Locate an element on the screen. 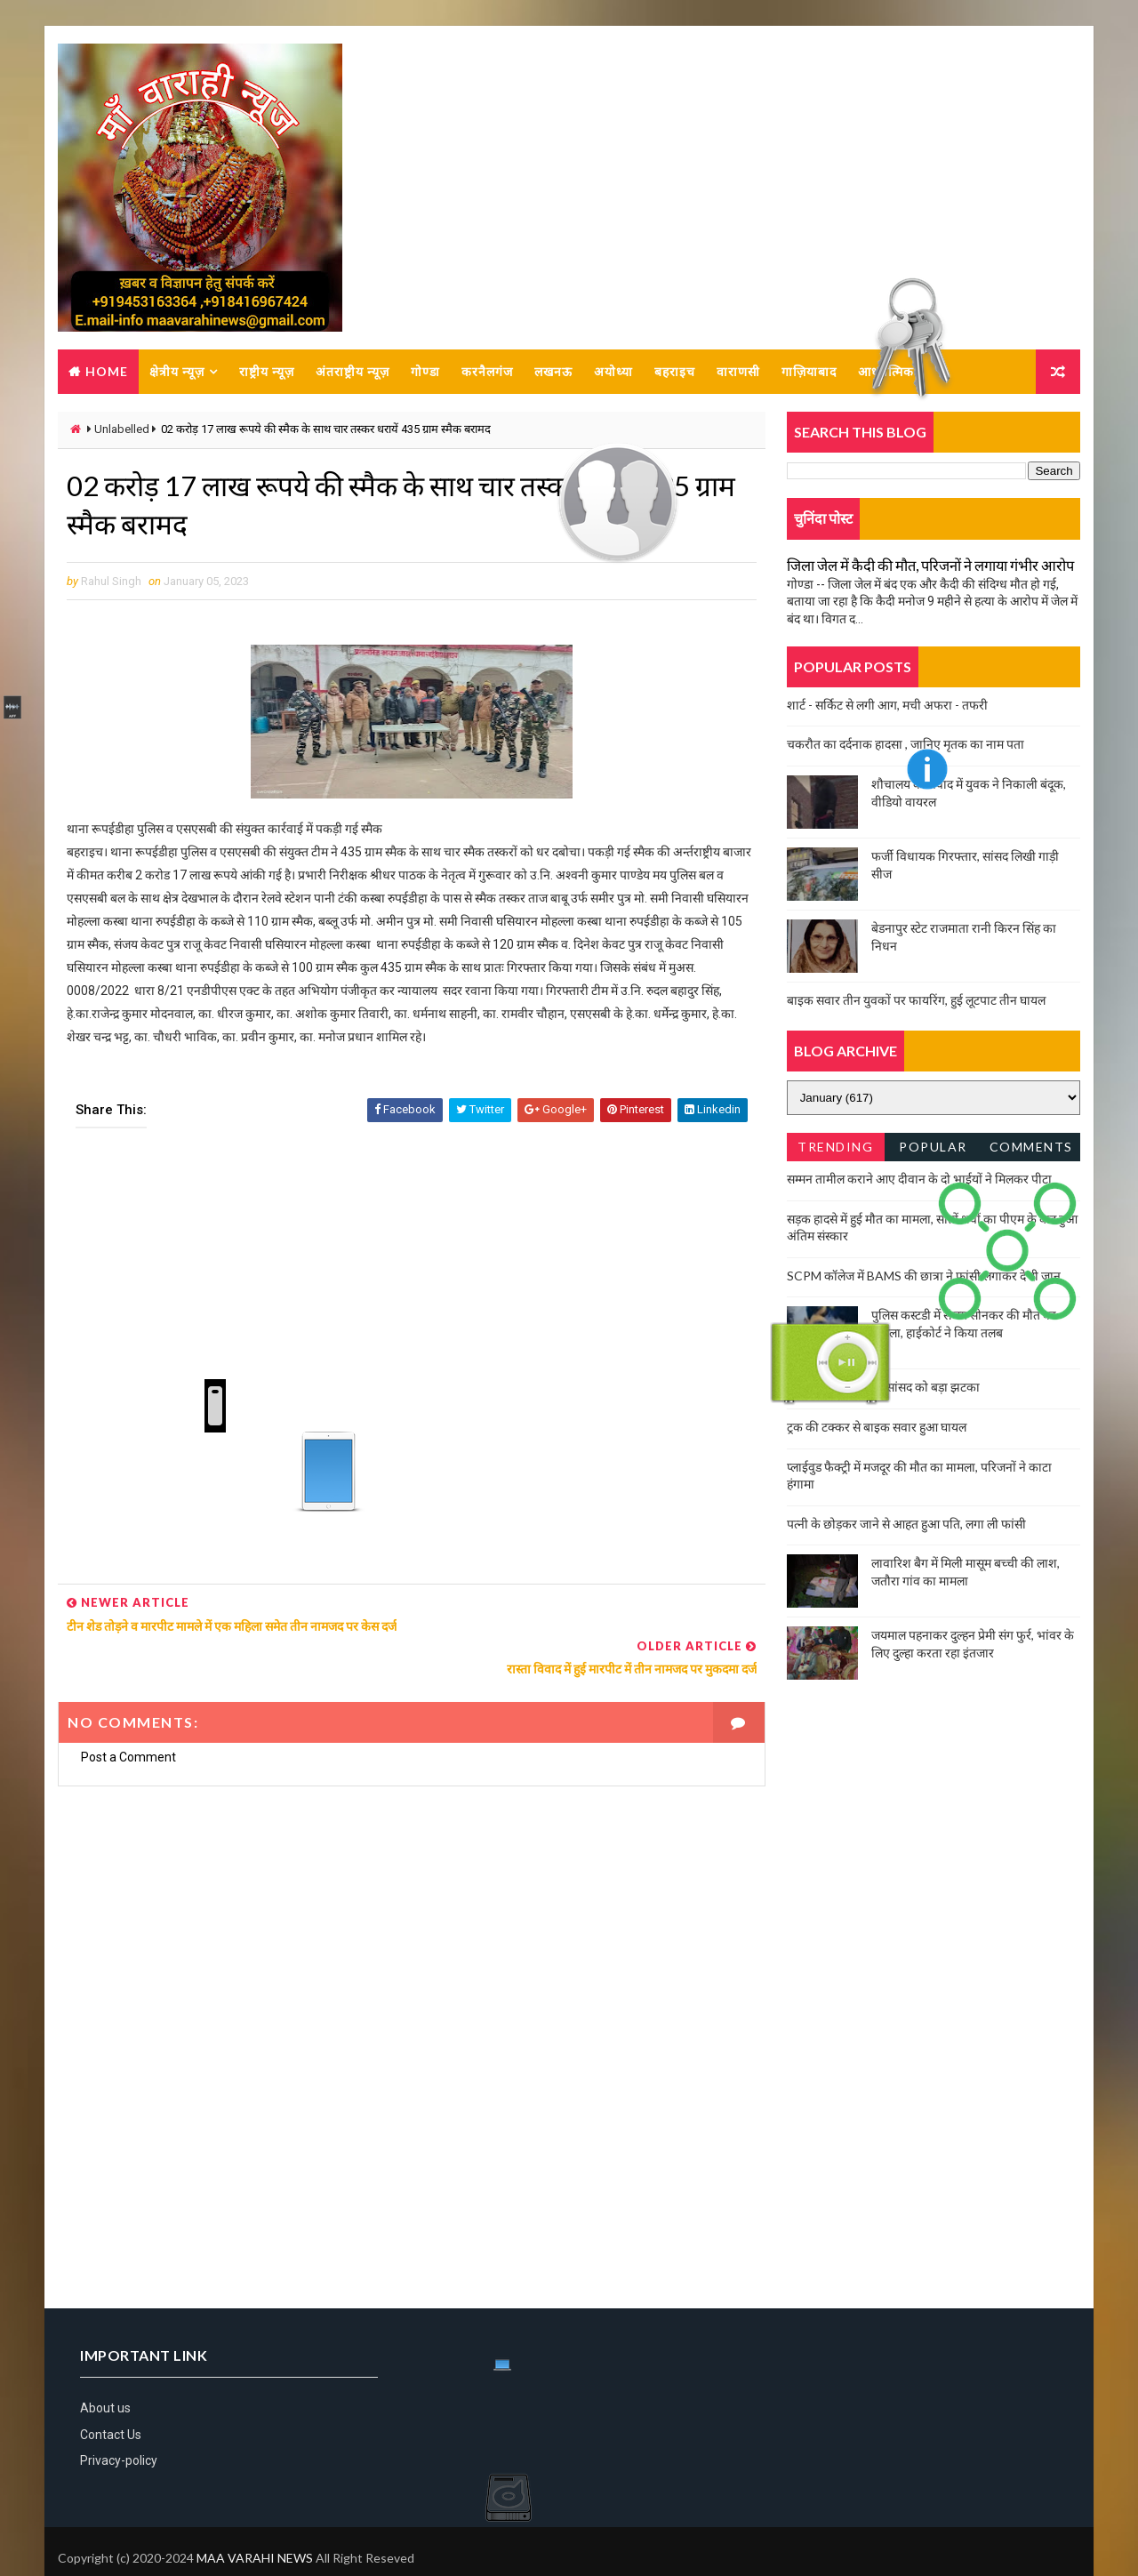  view connected iPod Shuffle in sidebar is located at coordinates (215, 1406).